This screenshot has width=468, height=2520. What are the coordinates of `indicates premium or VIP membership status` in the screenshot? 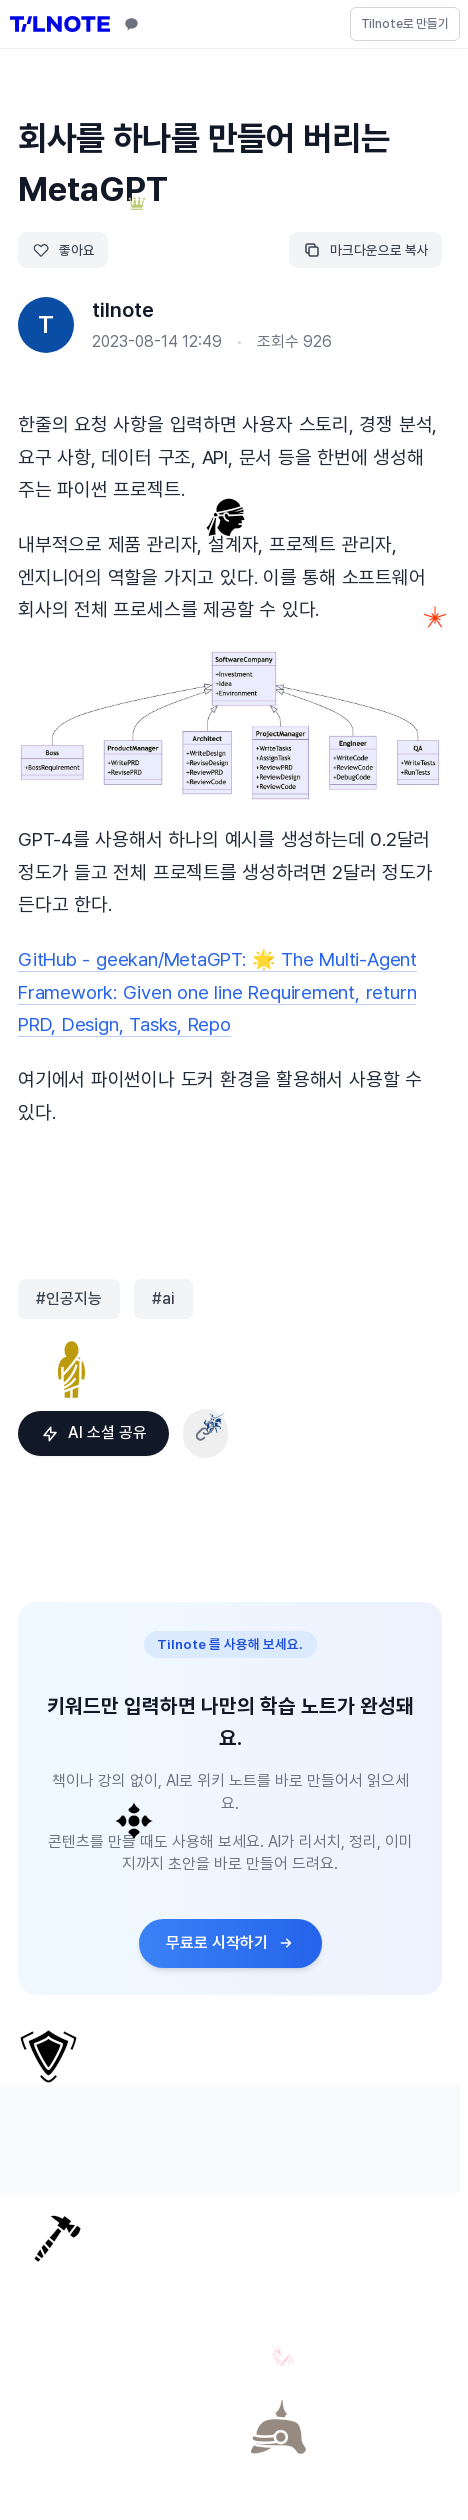 It's located at (137, 204).